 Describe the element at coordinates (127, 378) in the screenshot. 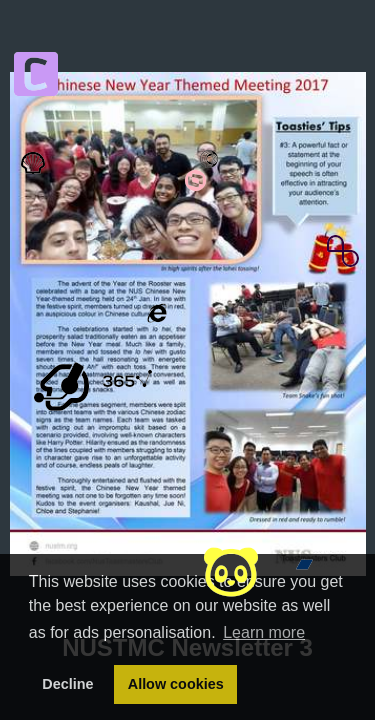

I see `365 data science logo` at that location.